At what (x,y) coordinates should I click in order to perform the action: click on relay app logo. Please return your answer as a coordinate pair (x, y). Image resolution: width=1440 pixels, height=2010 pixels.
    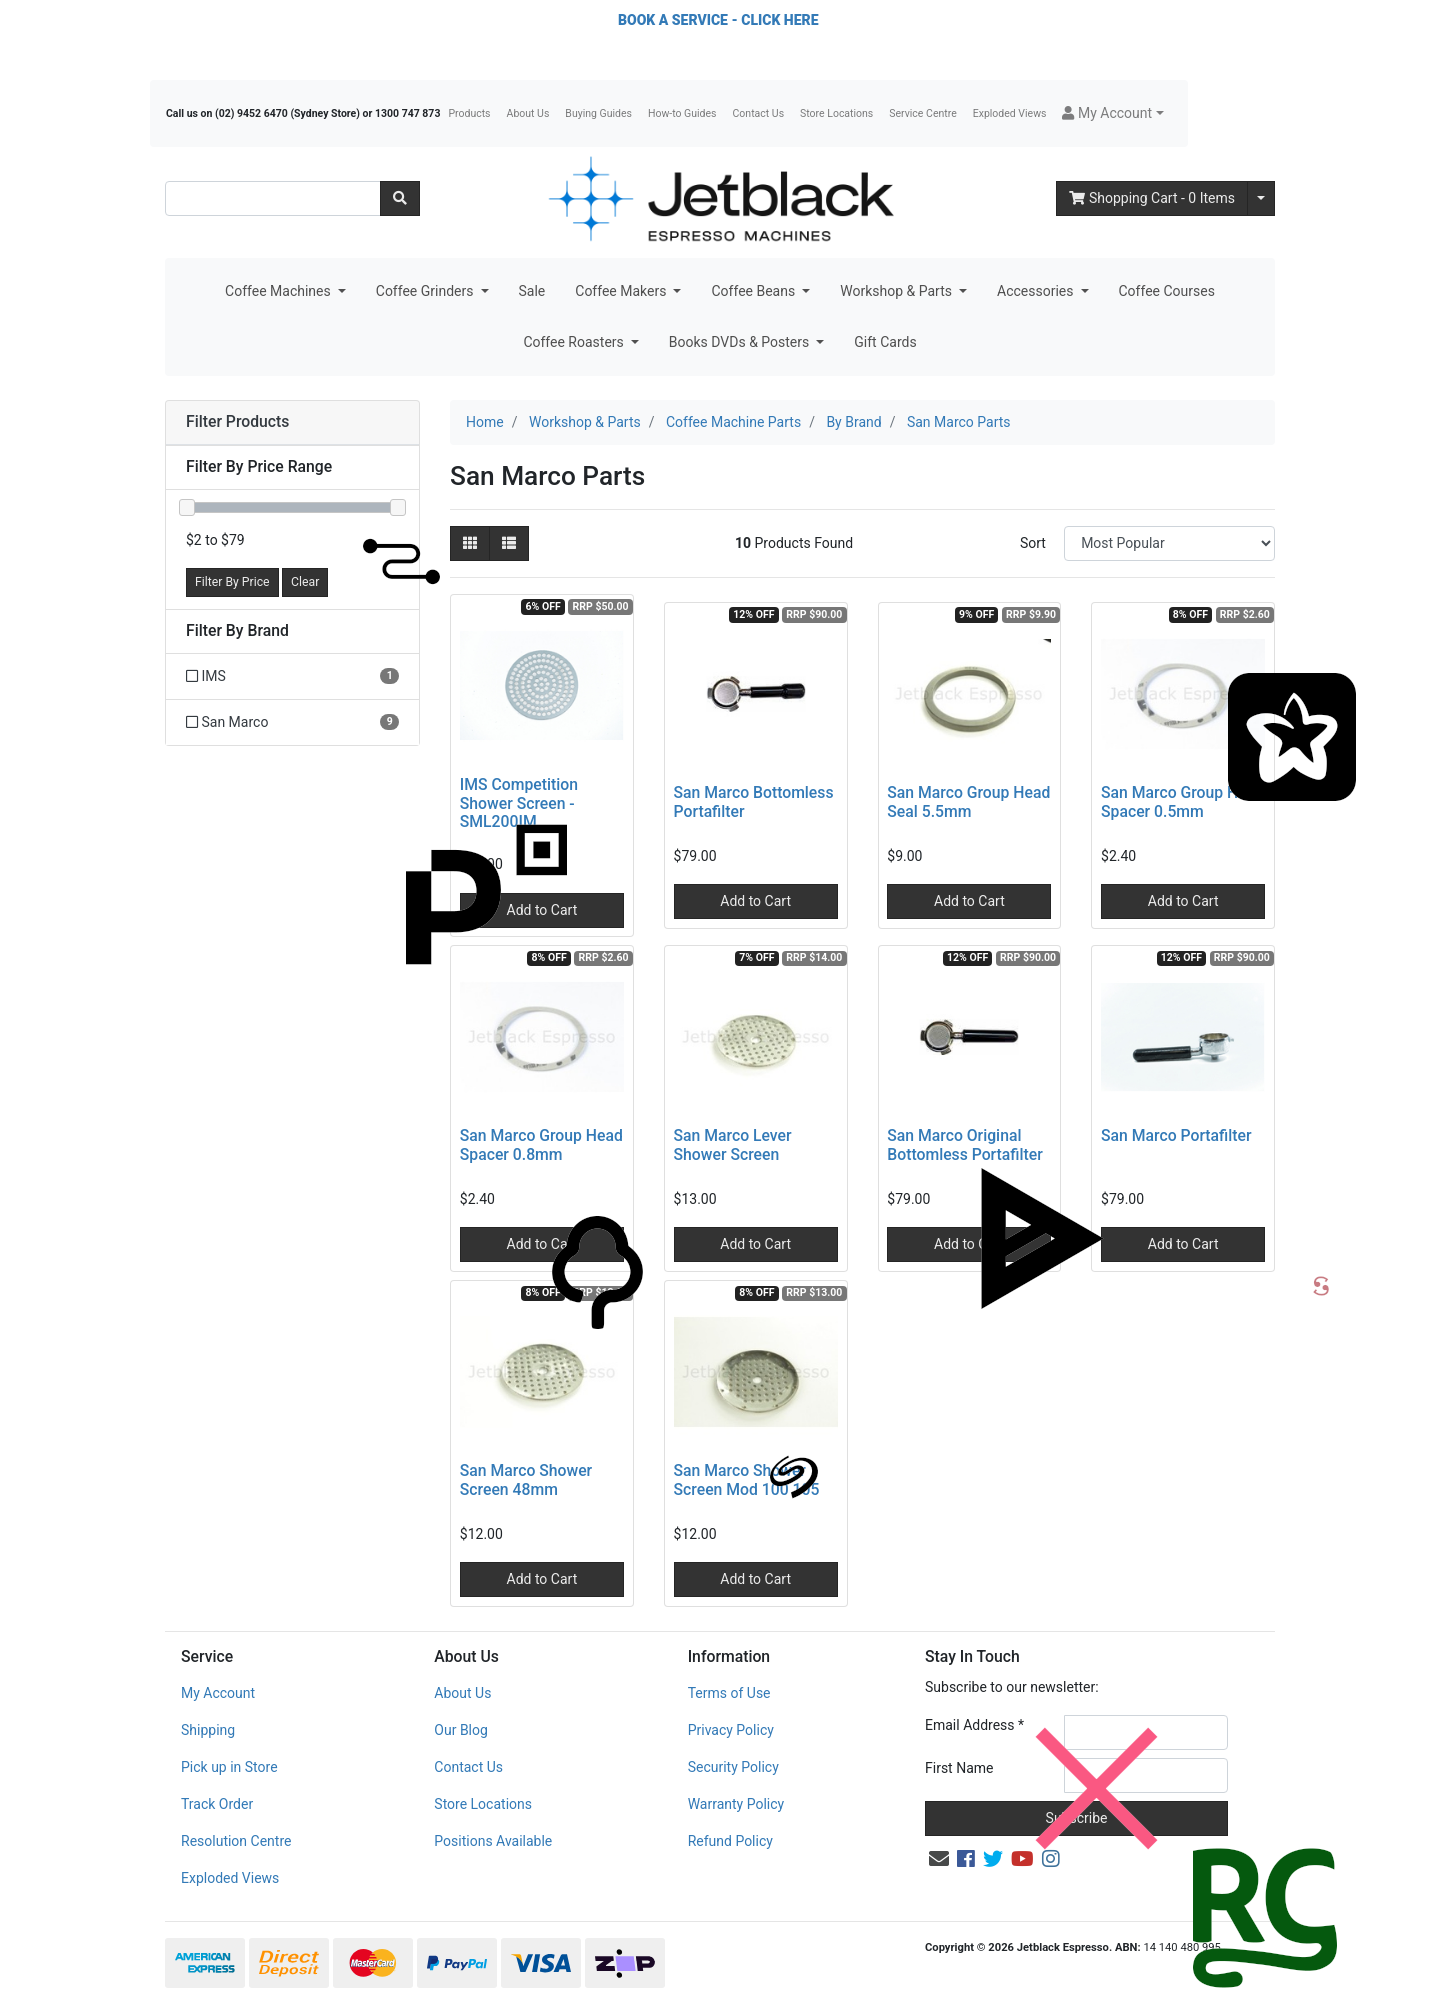
    Looking at the image, I should click on (401, 561).